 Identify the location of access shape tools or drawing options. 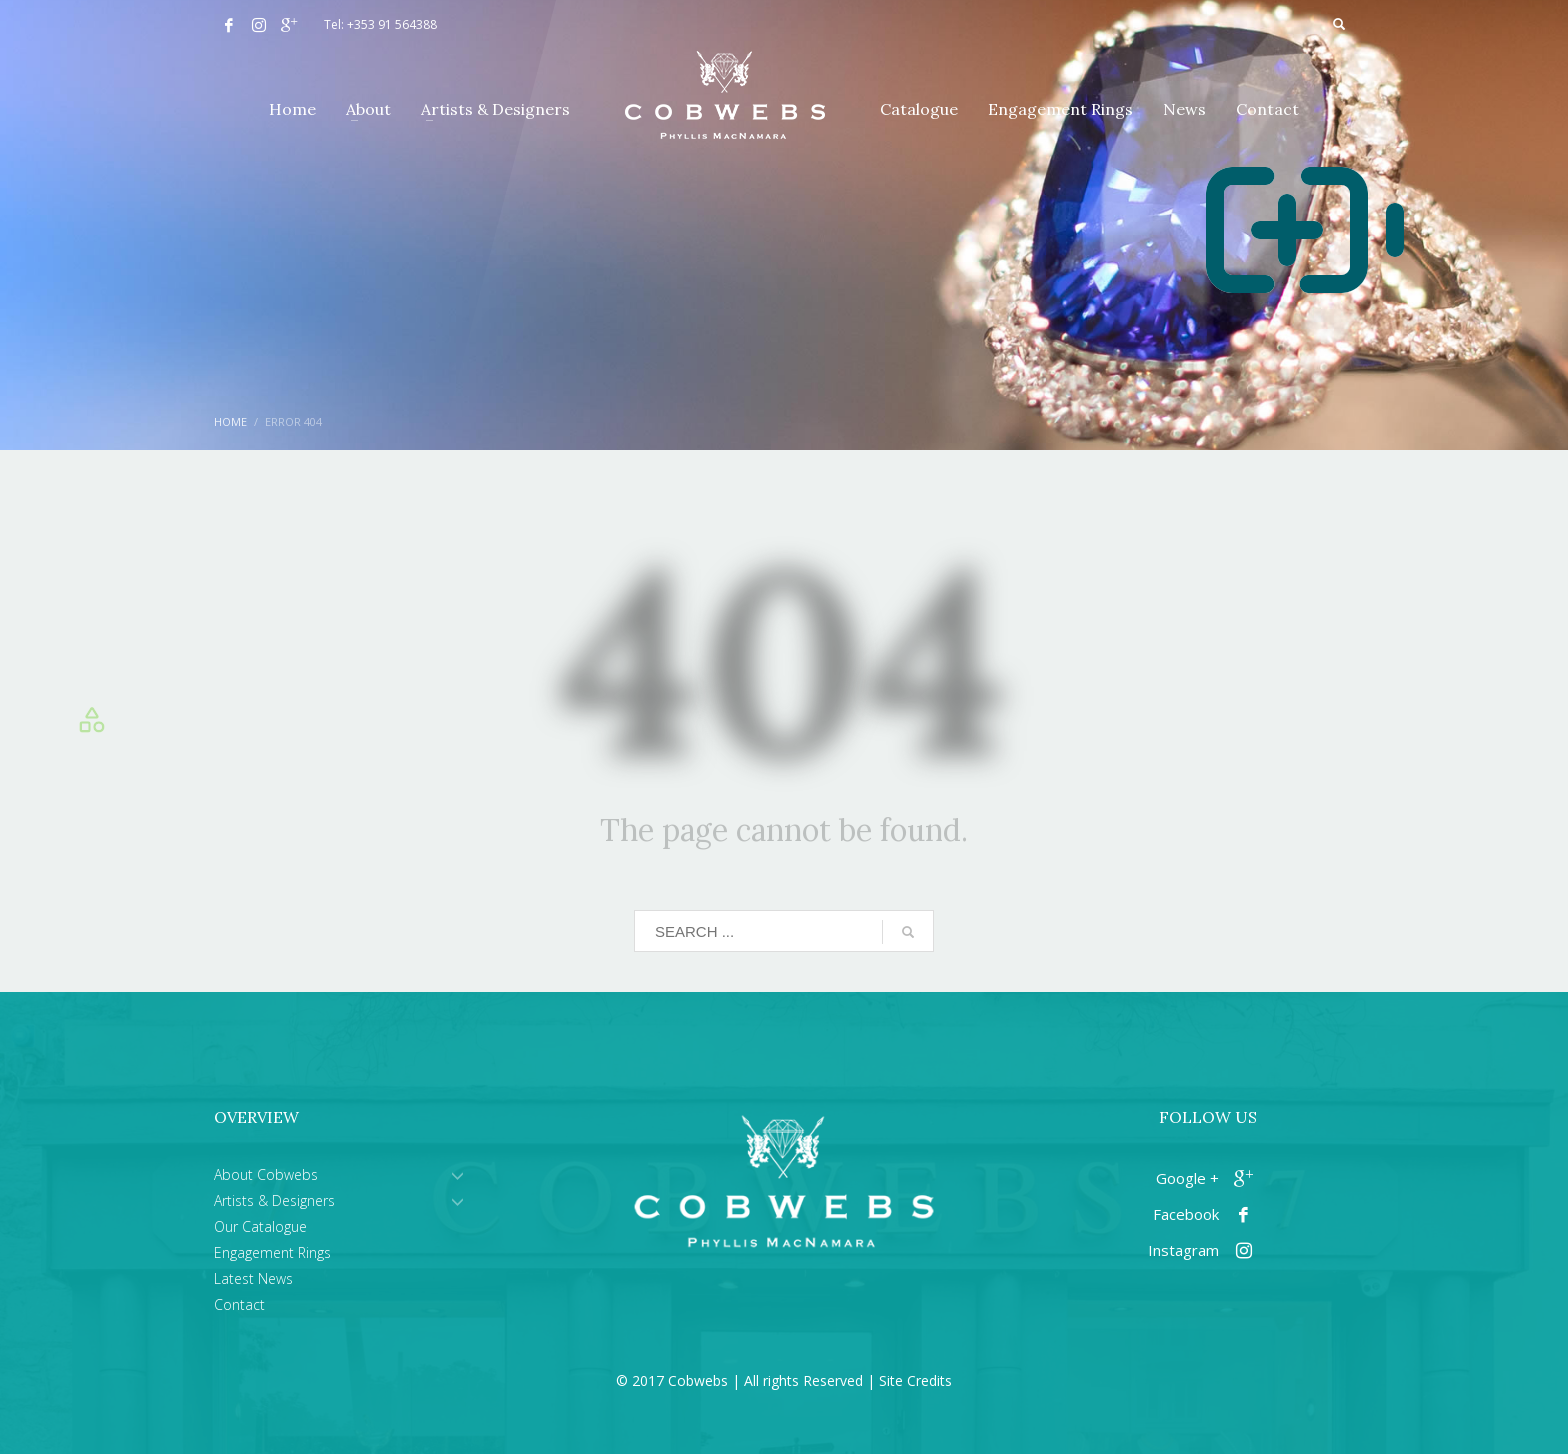
(92, 720).